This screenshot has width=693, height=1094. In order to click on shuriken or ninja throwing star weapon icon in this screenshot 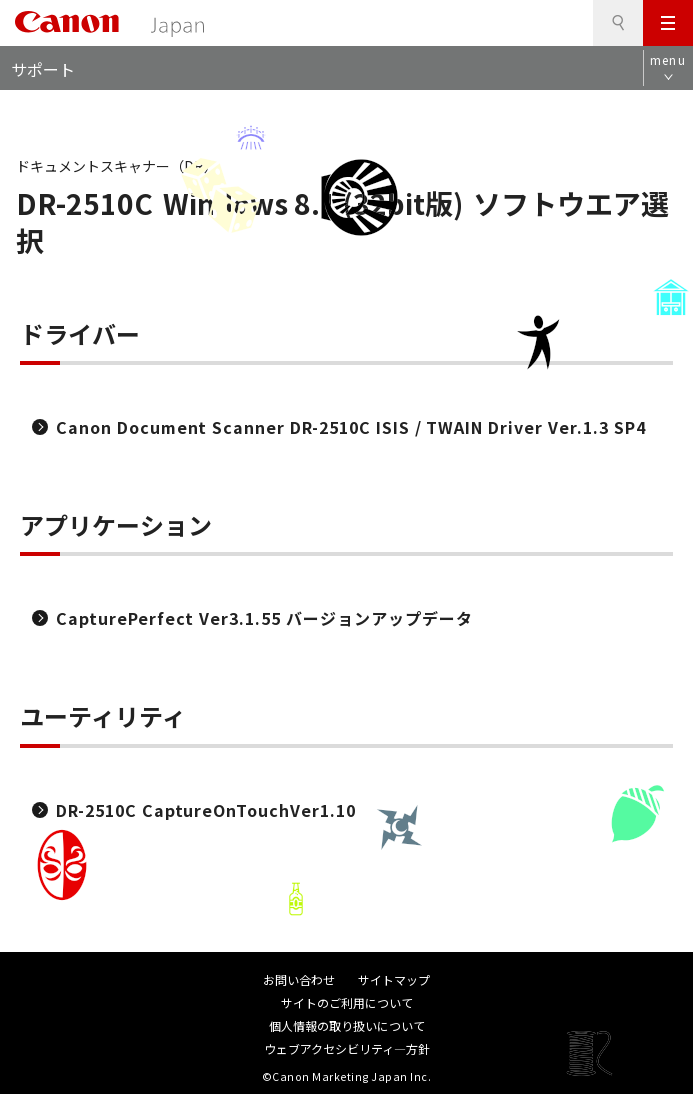, I will do `click(399, 827)`.